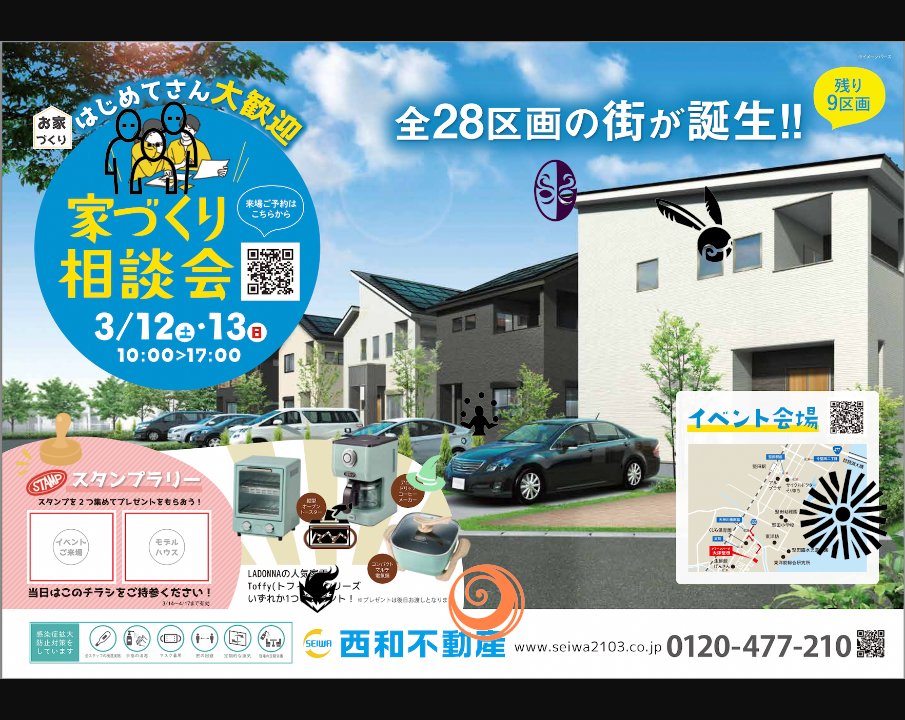 The image size is (905, 720). I want to click on select wizard or mage character class, so click(425, 473).